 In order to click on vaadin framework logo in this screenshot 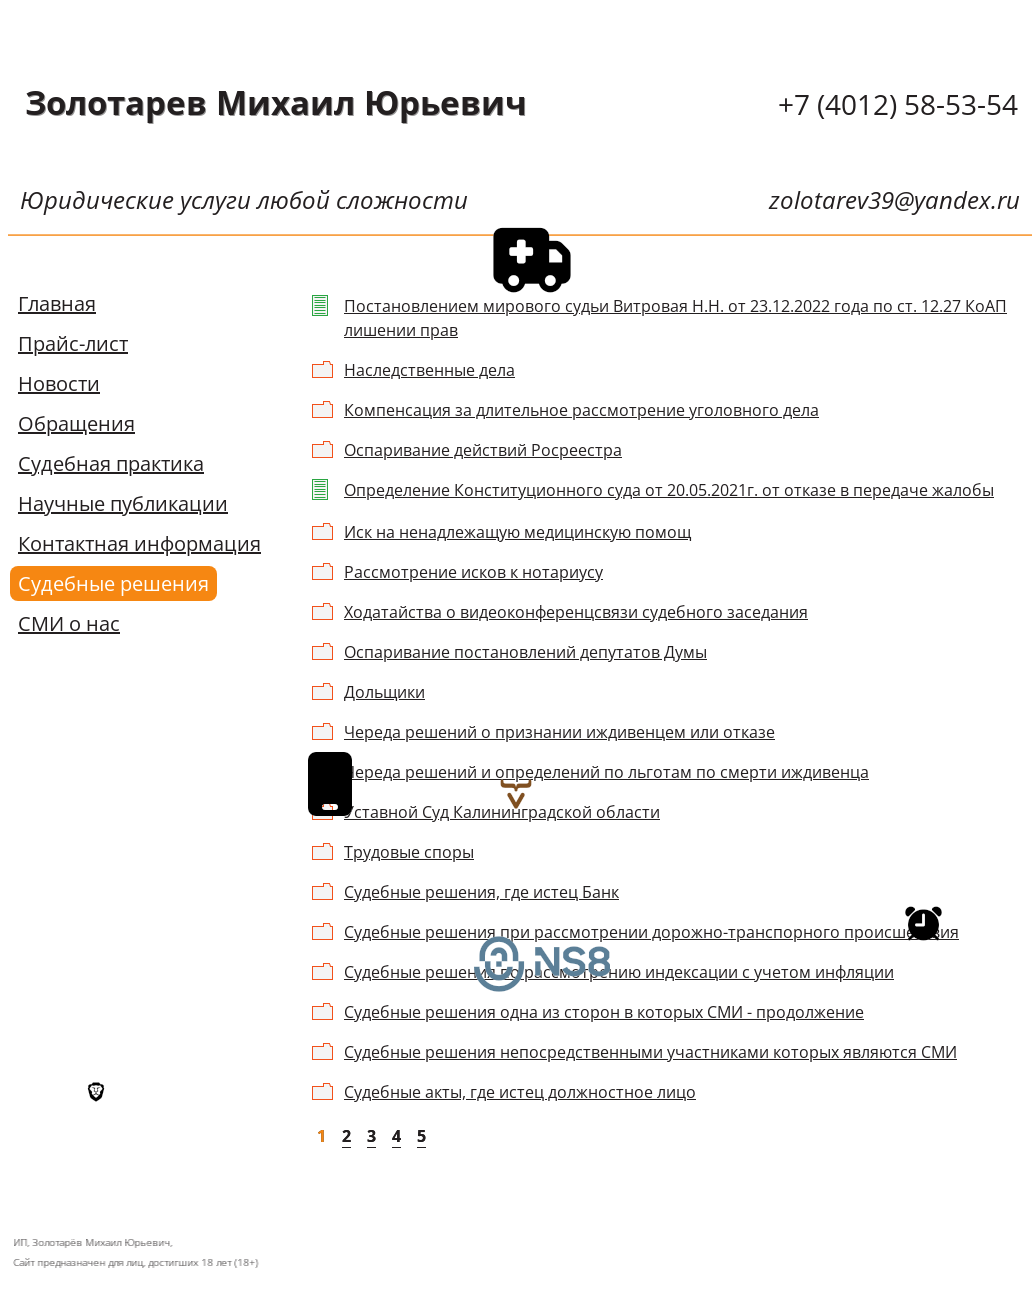, I will do `click(516, 795)`.